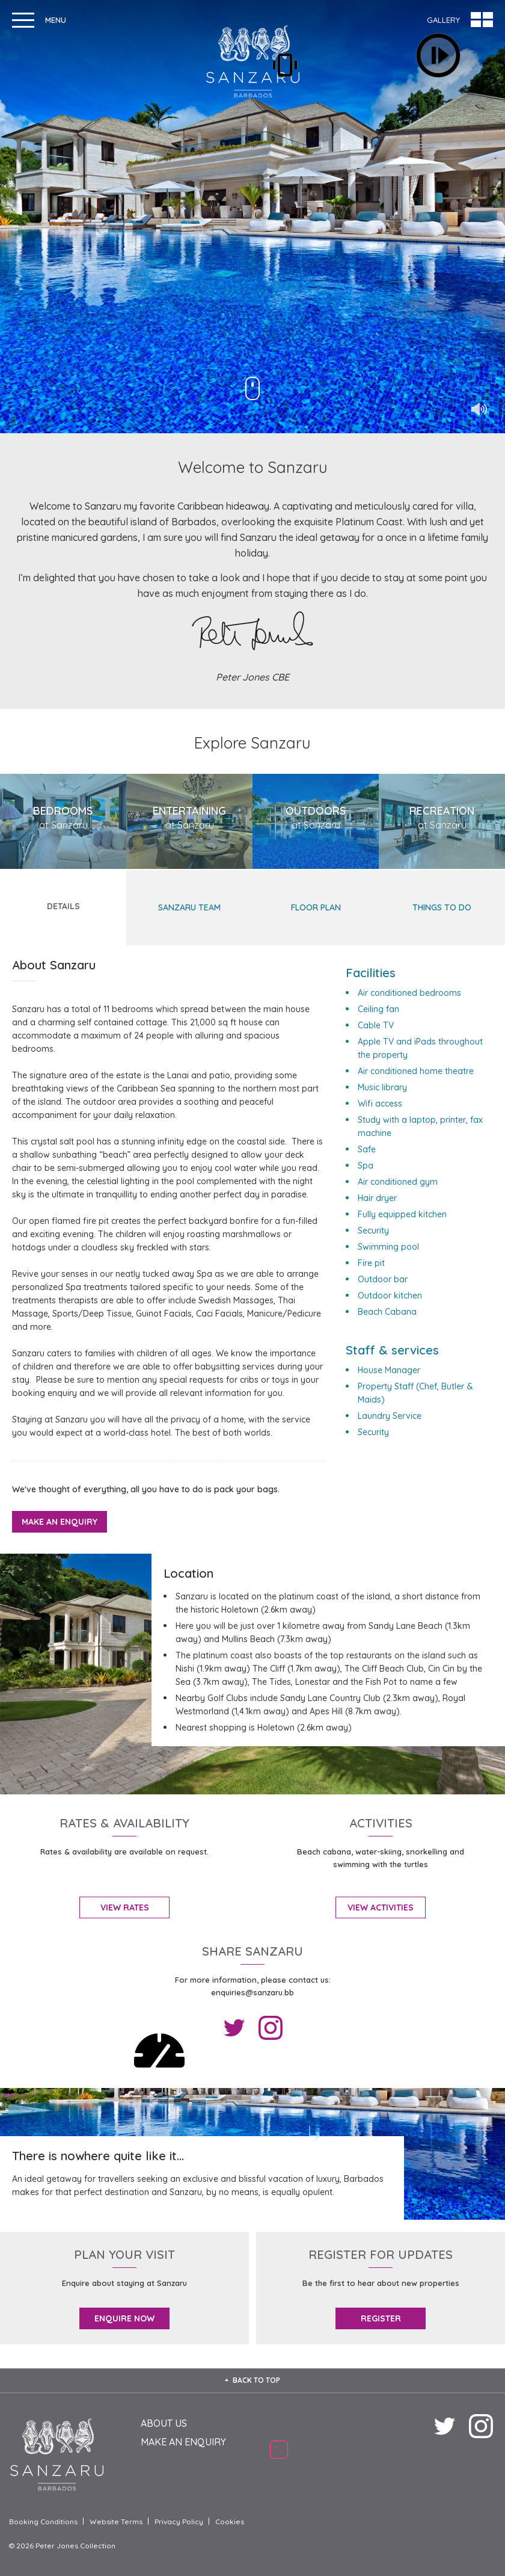  Describe the element at coordinates (438, 55) in the screenshot. I see `play from the beginning` at that location.